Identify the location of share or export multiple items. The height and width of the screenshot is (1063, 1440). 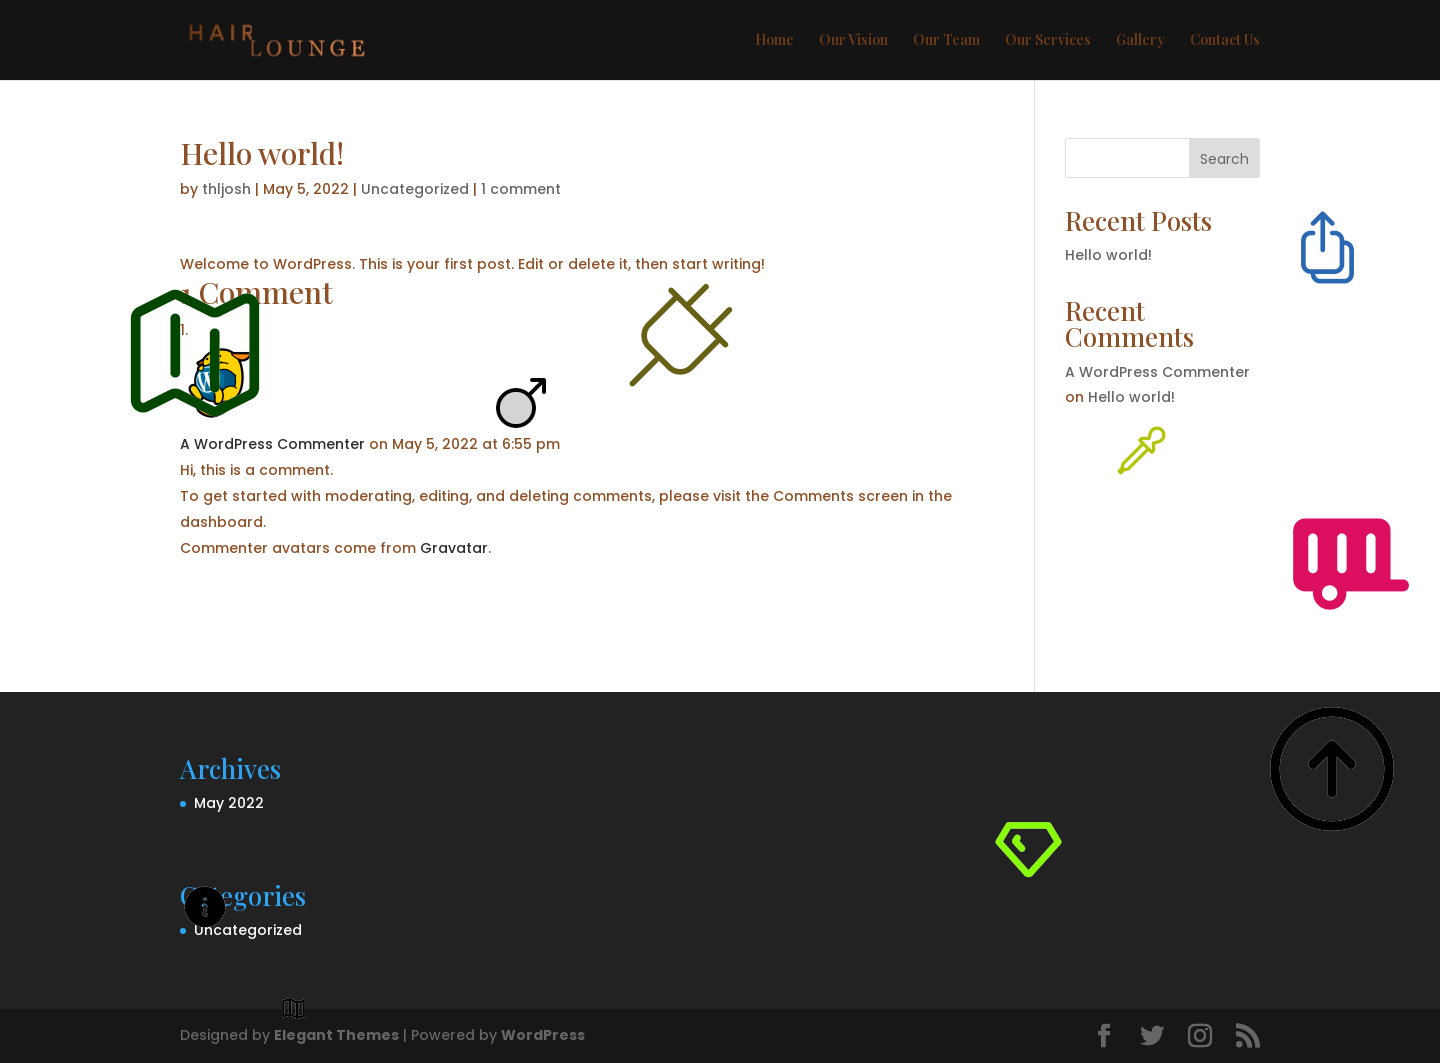
(1327, 247).